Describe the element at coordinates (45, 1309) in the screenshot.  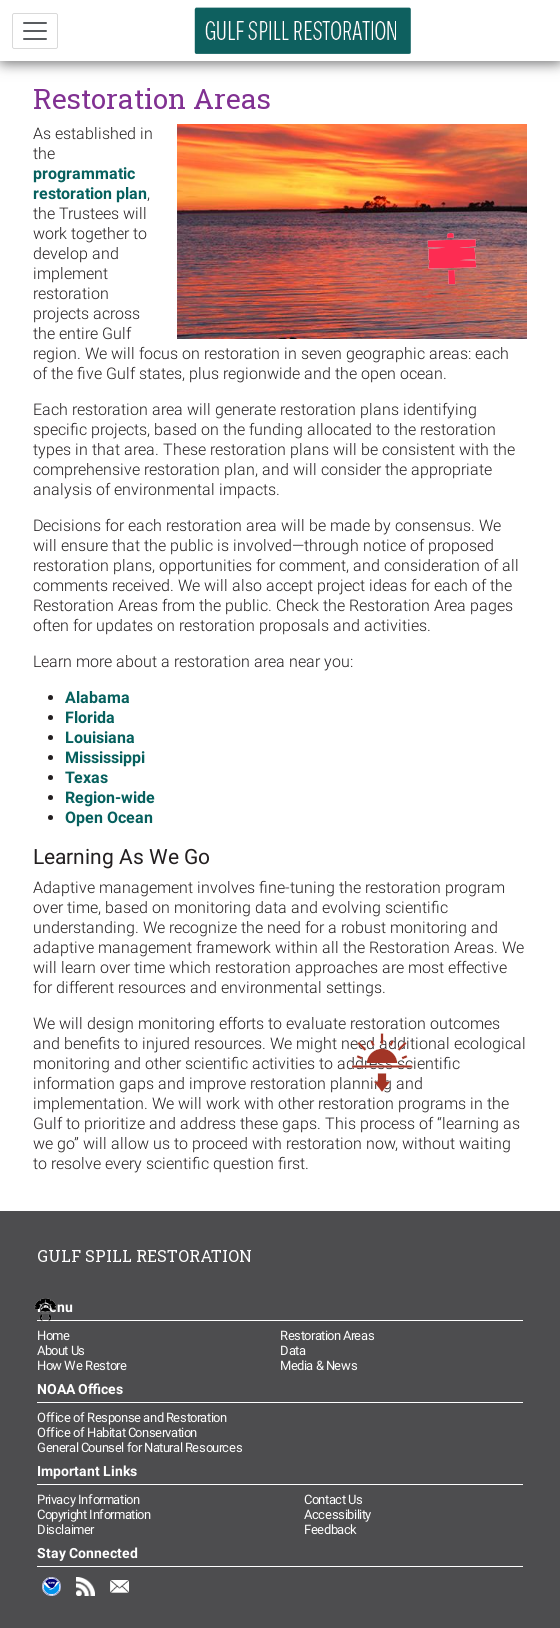
I see `select roman or ancient warrior character class` at that location.